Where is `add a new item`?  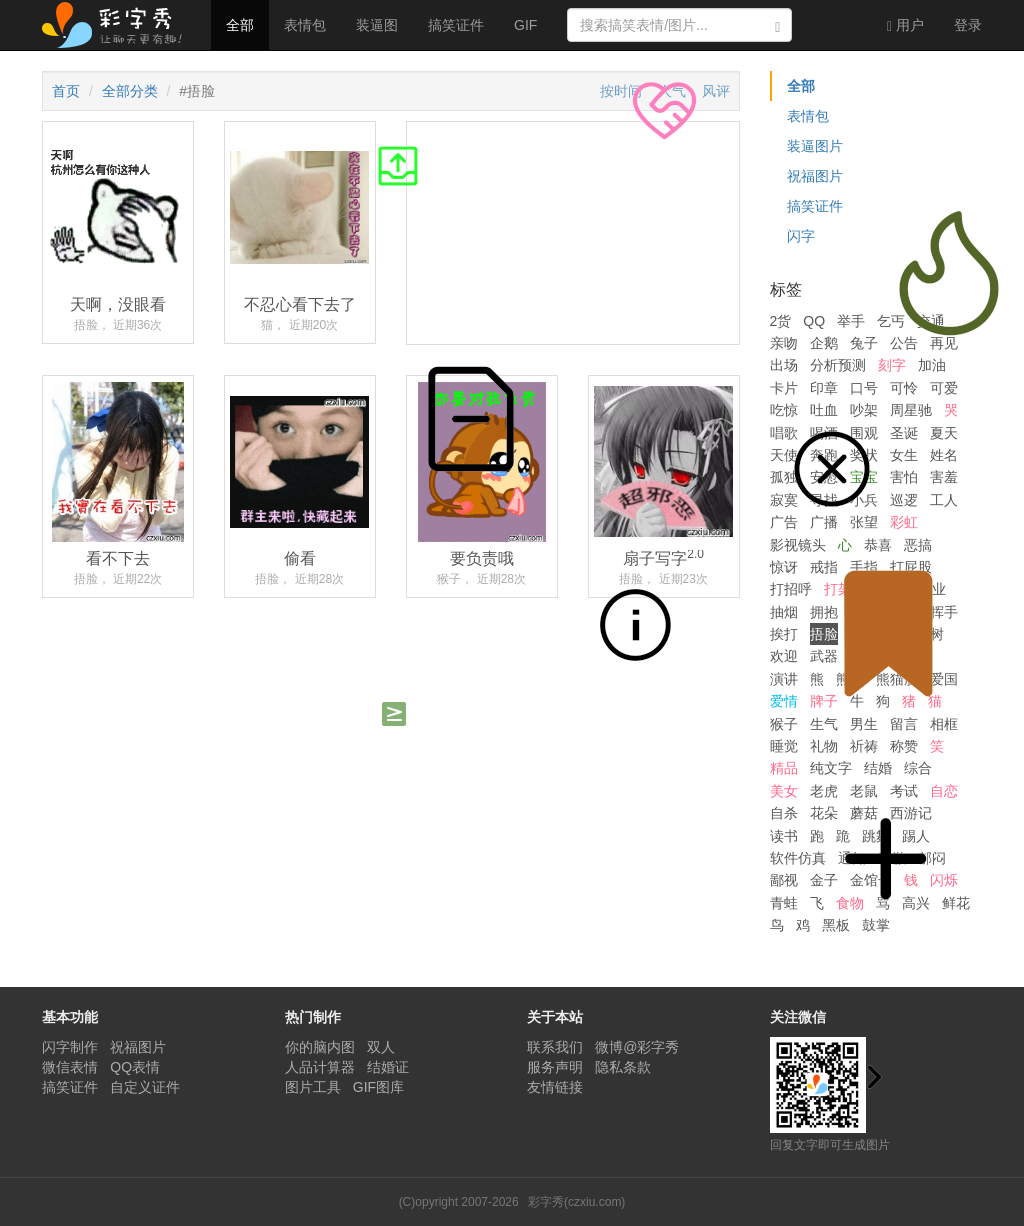 add a new item is located at coordinates (887, 860).